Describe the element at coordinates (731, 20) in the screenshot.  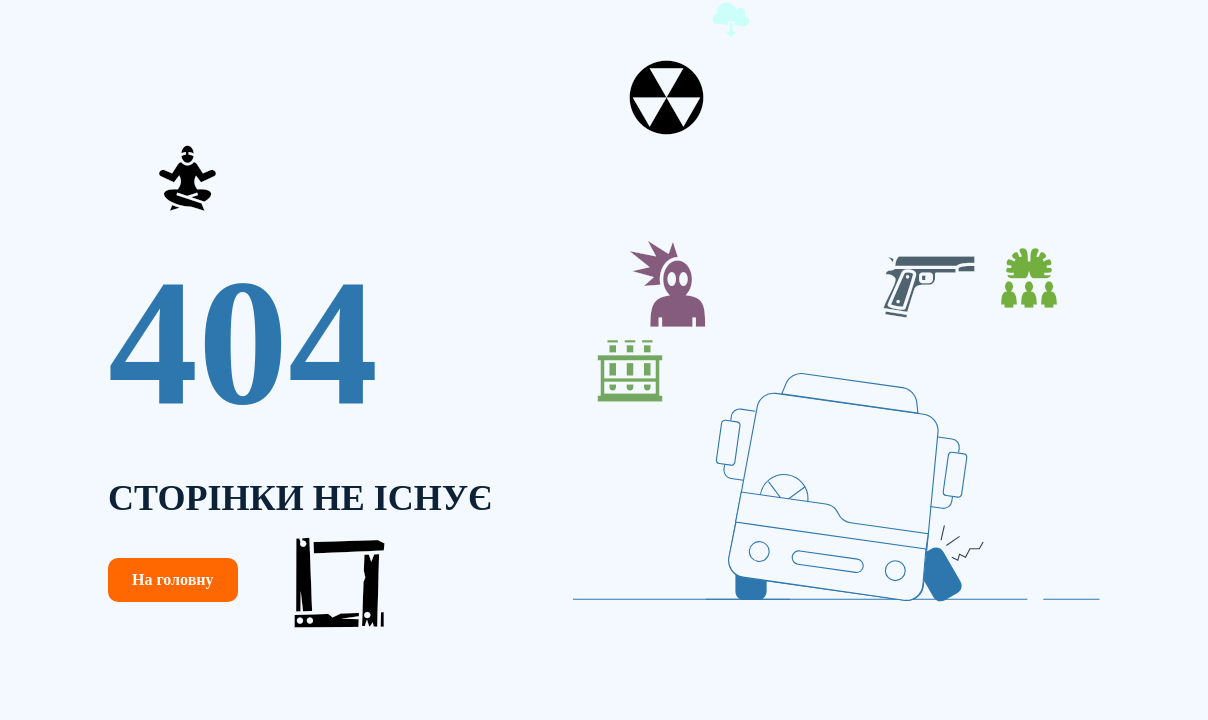
I see `download file from cloud storage` at that location.